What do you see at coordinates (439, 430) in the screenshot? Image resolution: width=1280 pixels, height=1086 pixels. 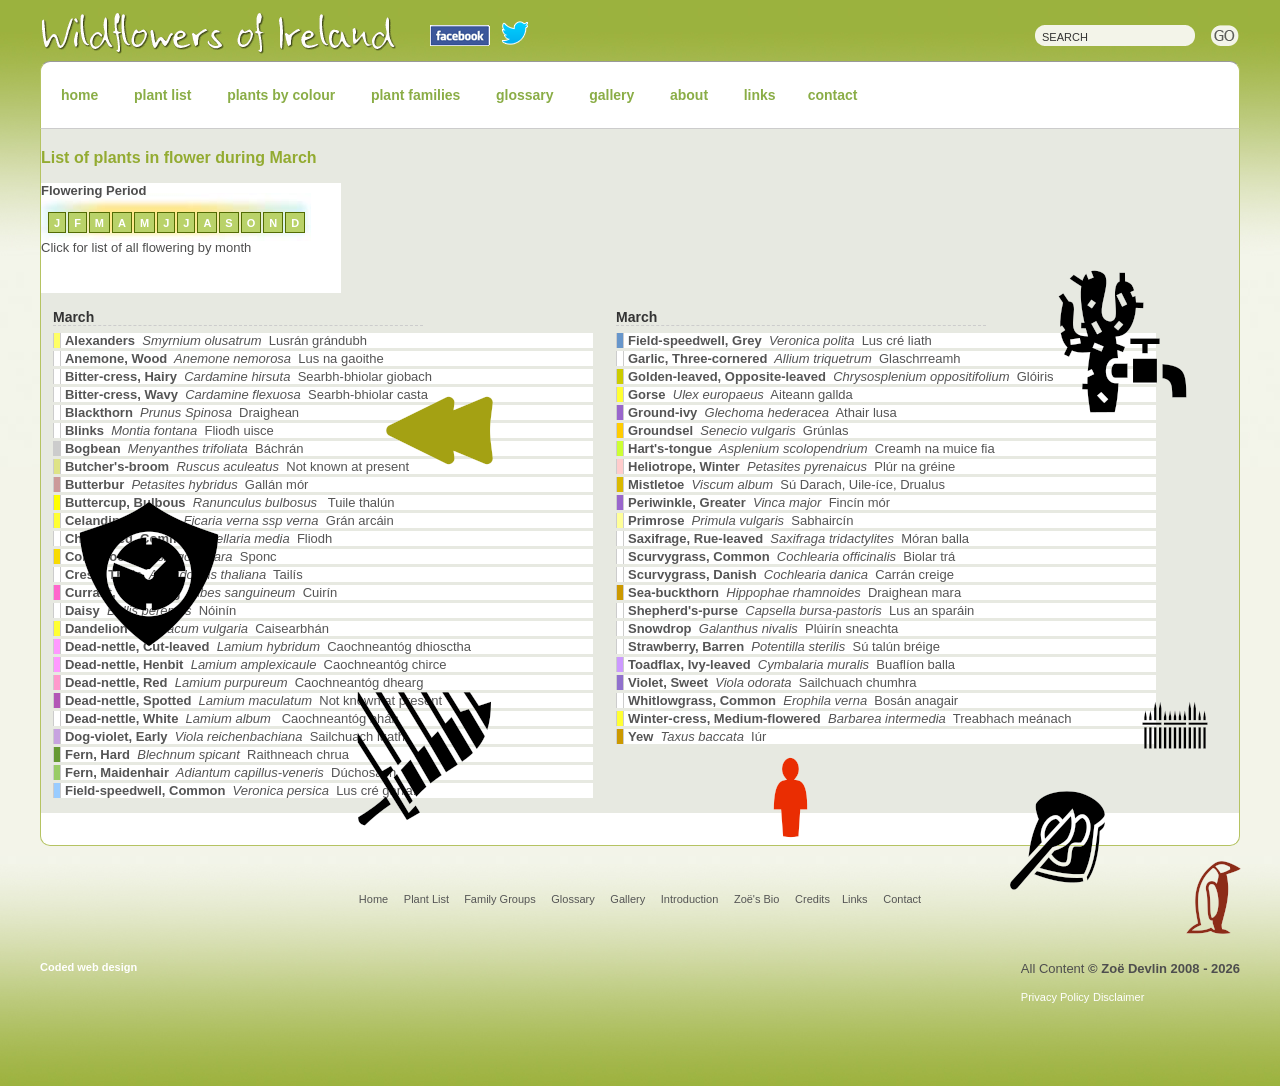 I see `rewind or skip backward in media playback` at bounding box center [439, 430].